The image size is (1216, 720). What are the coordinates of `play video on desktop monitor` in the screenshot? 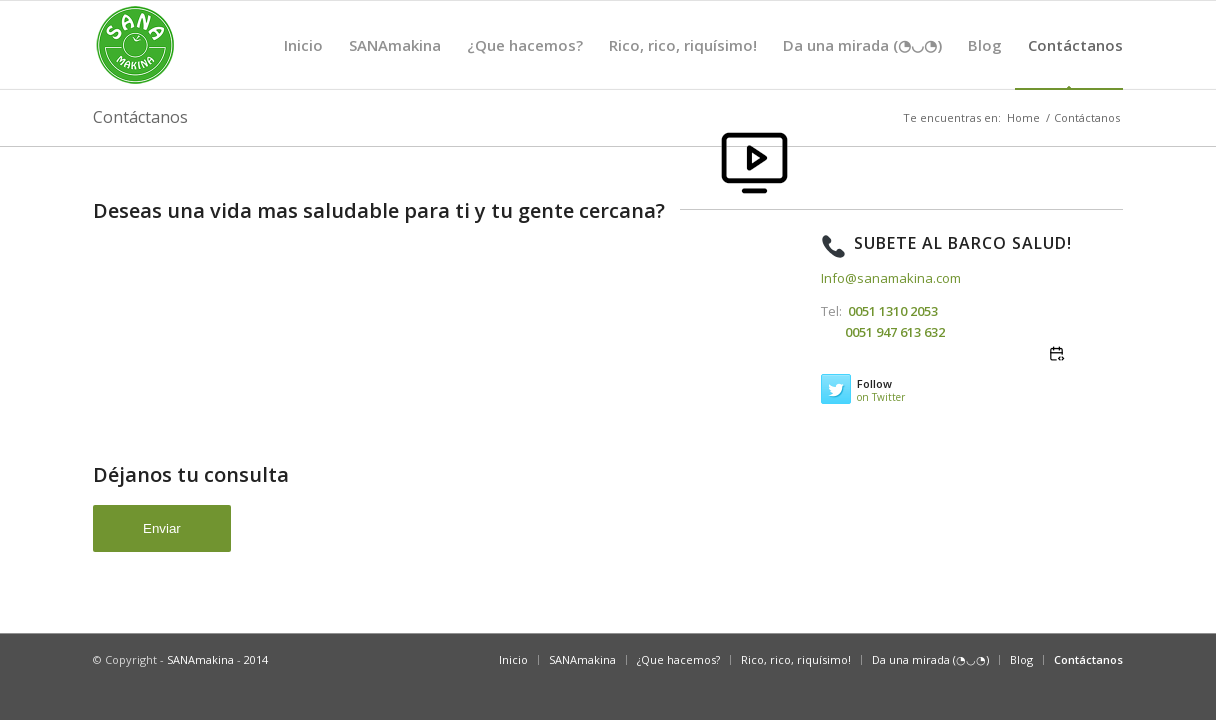 It's located at (754, 160).